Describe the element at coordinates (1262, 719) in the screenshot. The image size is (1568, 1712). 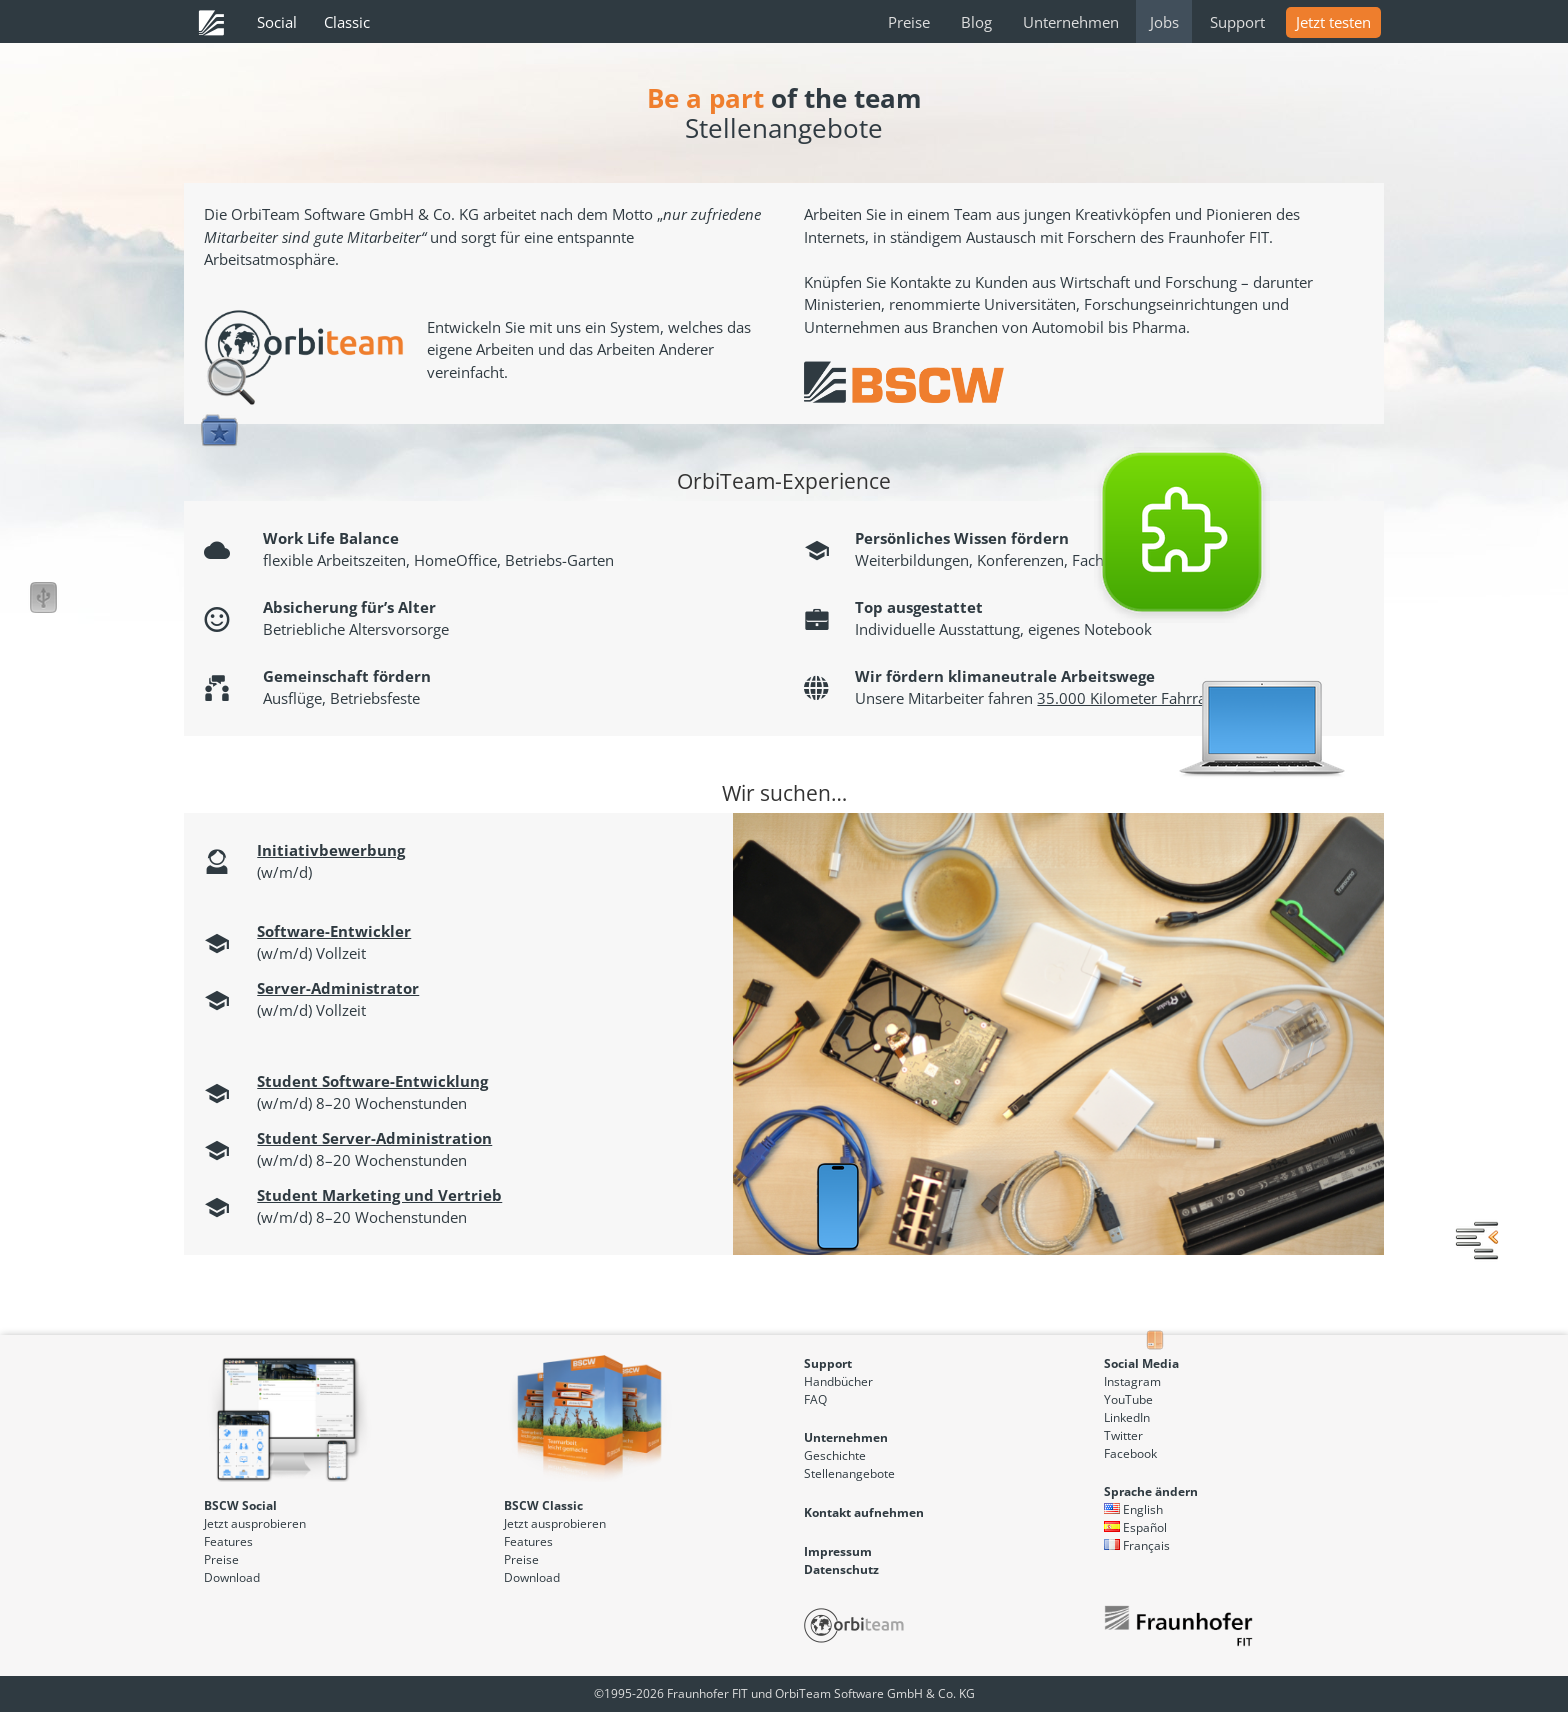
I see `indicates this macbook air in system settings` at that location.